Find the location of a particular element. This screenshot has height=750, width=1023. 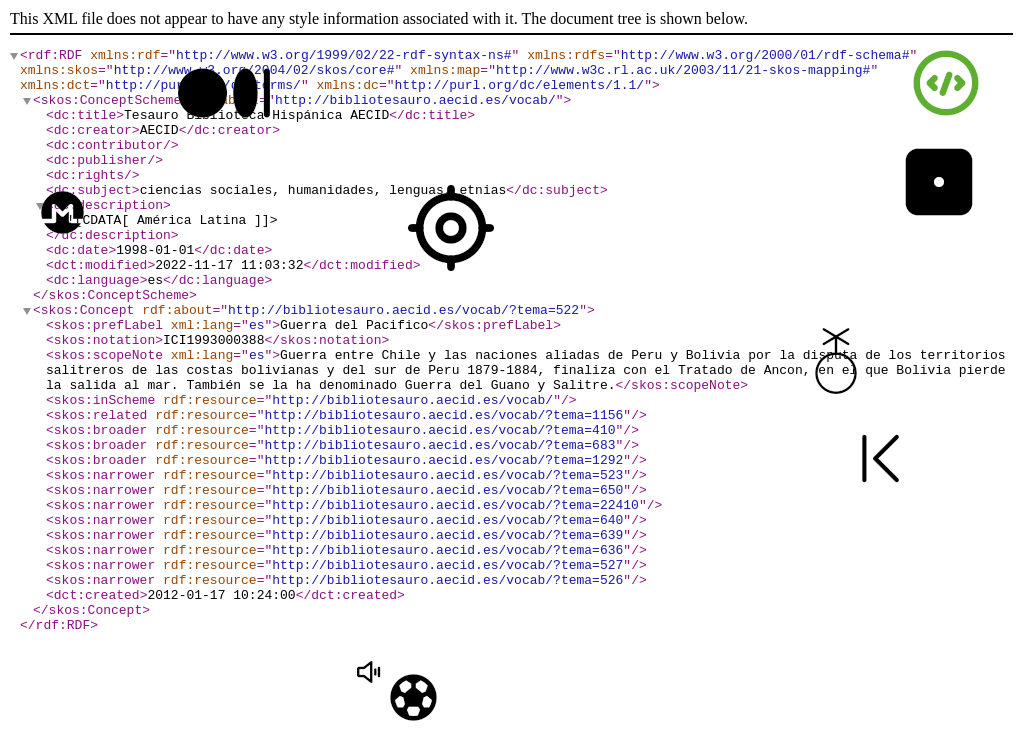

roll the dice or generate a random result is located at coordinates (939, 182).